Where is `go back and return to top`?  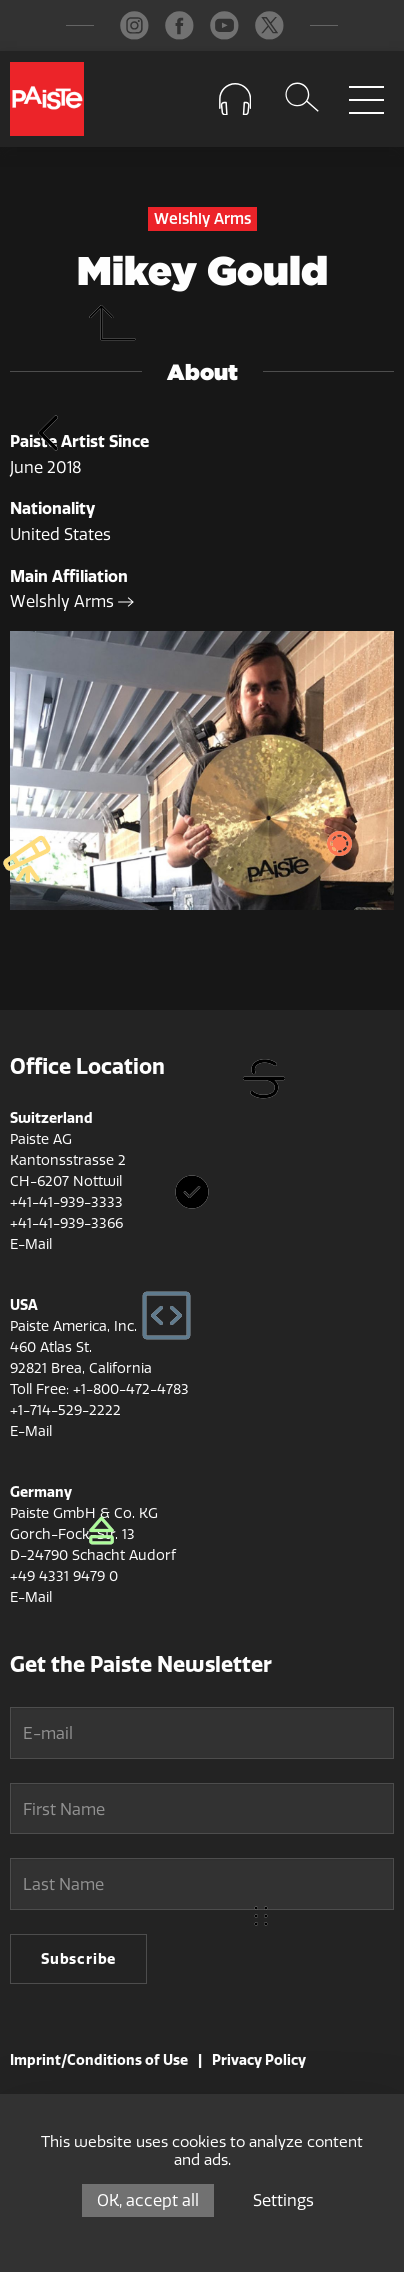
go back and return to top is located at coordinates (110, 324).